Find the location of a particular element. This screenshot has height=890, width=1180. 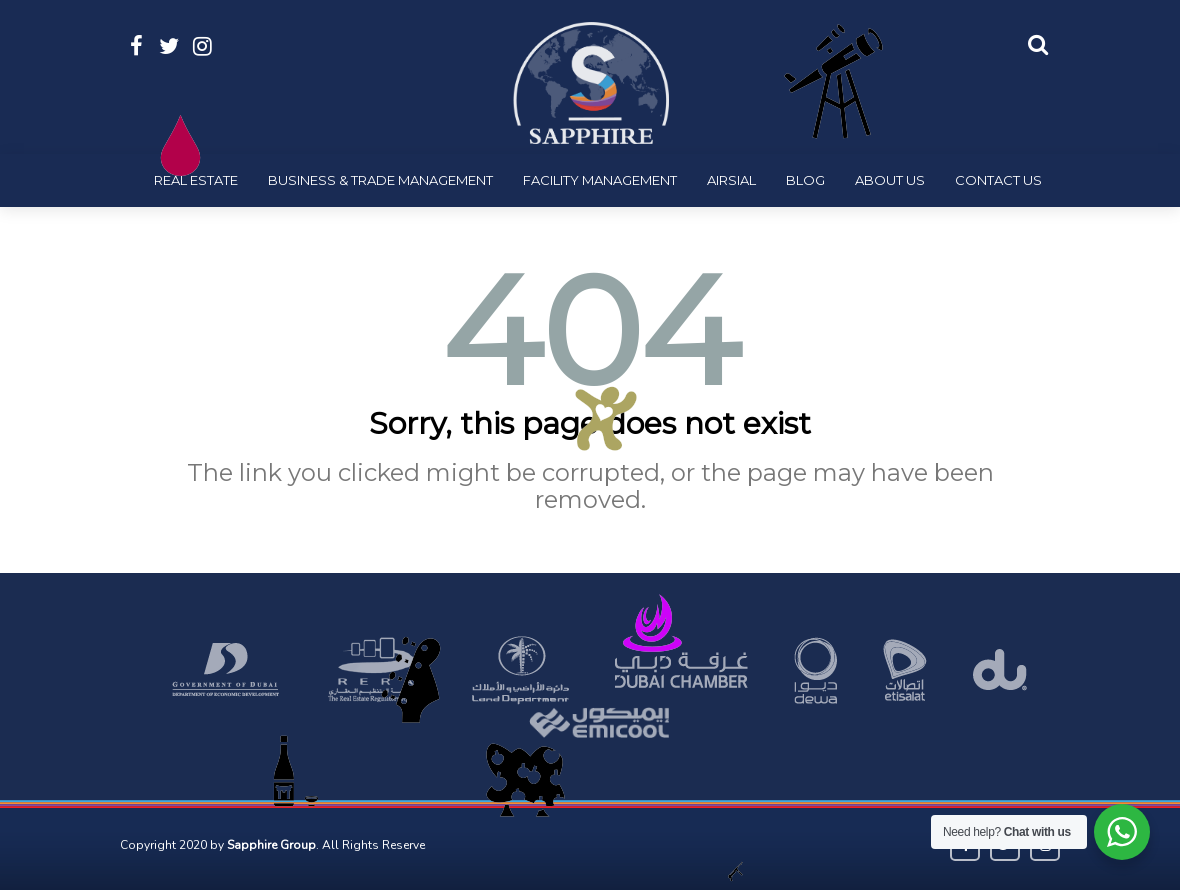

select sake or Japanese beverage option is located at coordinates (296, 771).